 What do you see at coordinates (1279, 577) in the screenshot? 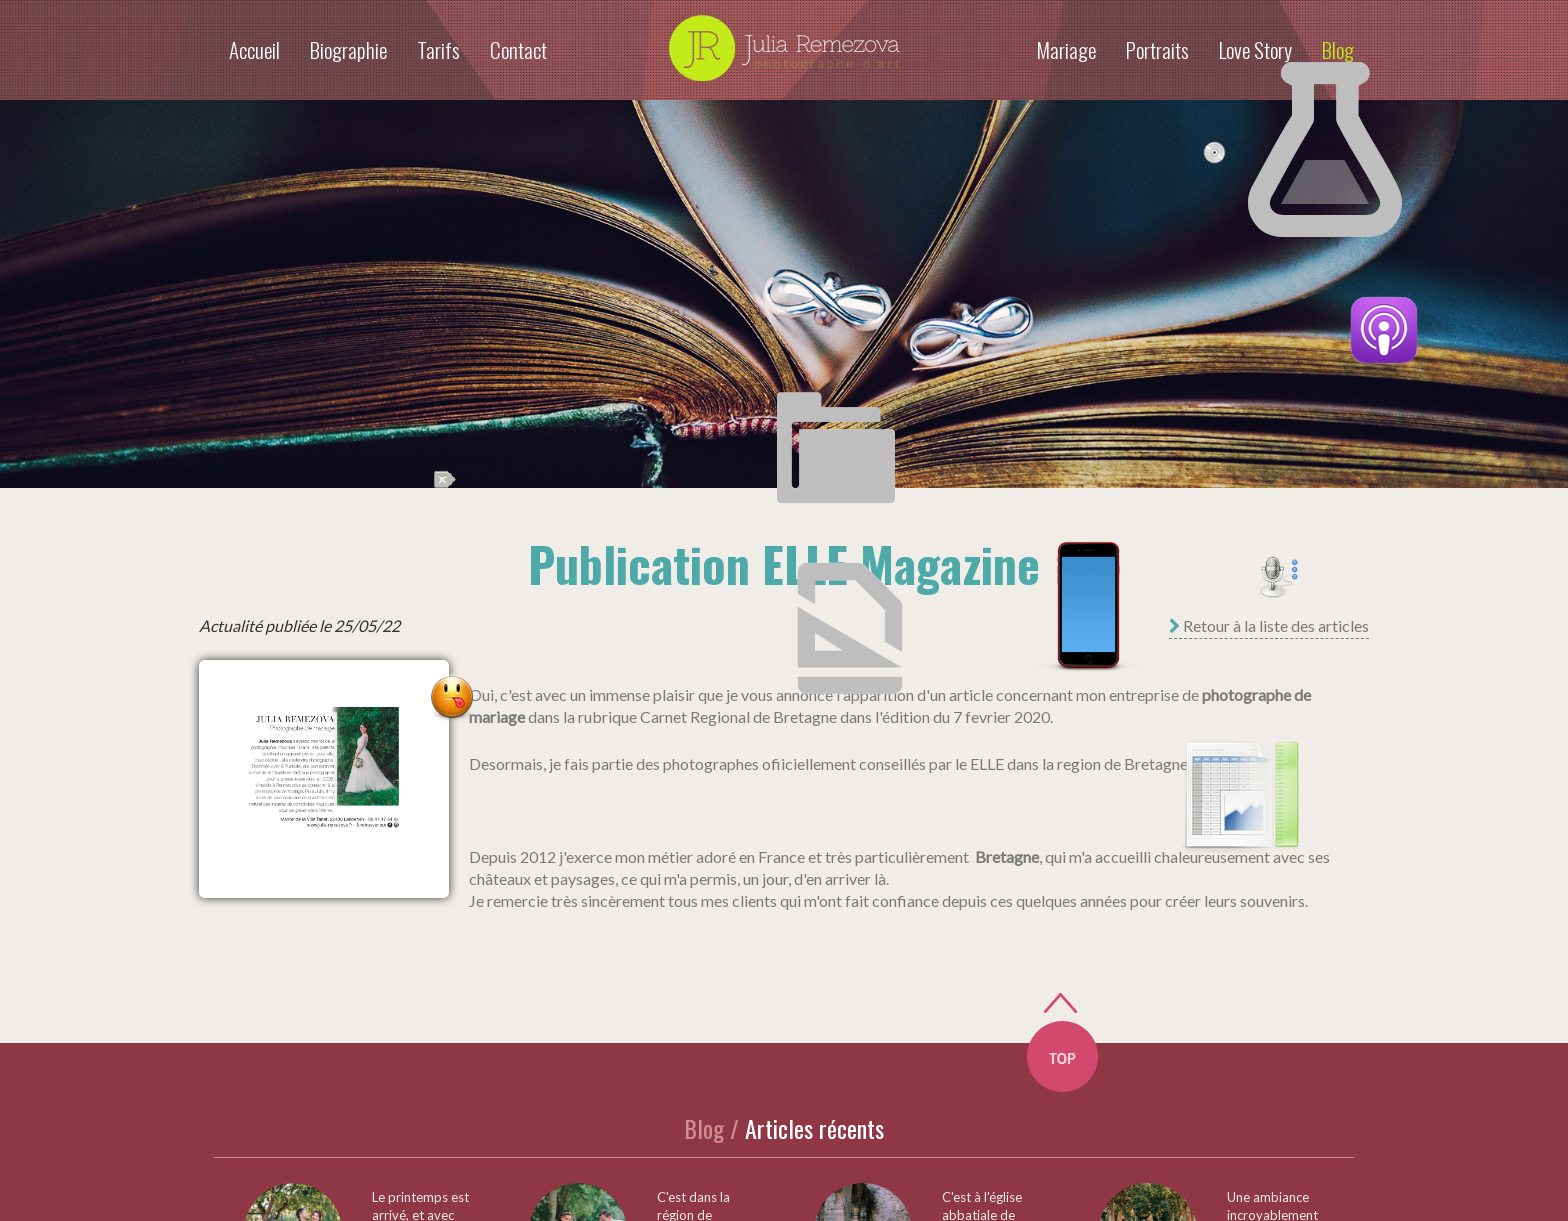
I see `microphone input level is high` at bounding box center [1279, 577].